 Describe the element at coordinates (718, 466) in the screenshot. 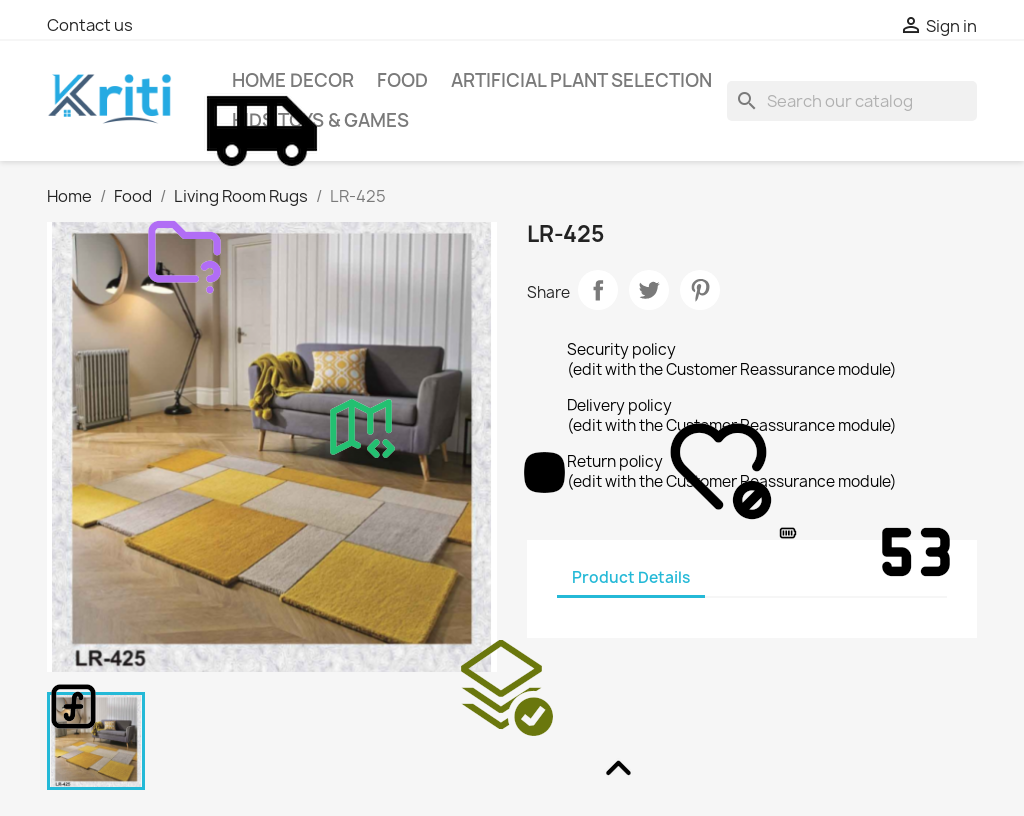

I see `remove from favorites` at that location.